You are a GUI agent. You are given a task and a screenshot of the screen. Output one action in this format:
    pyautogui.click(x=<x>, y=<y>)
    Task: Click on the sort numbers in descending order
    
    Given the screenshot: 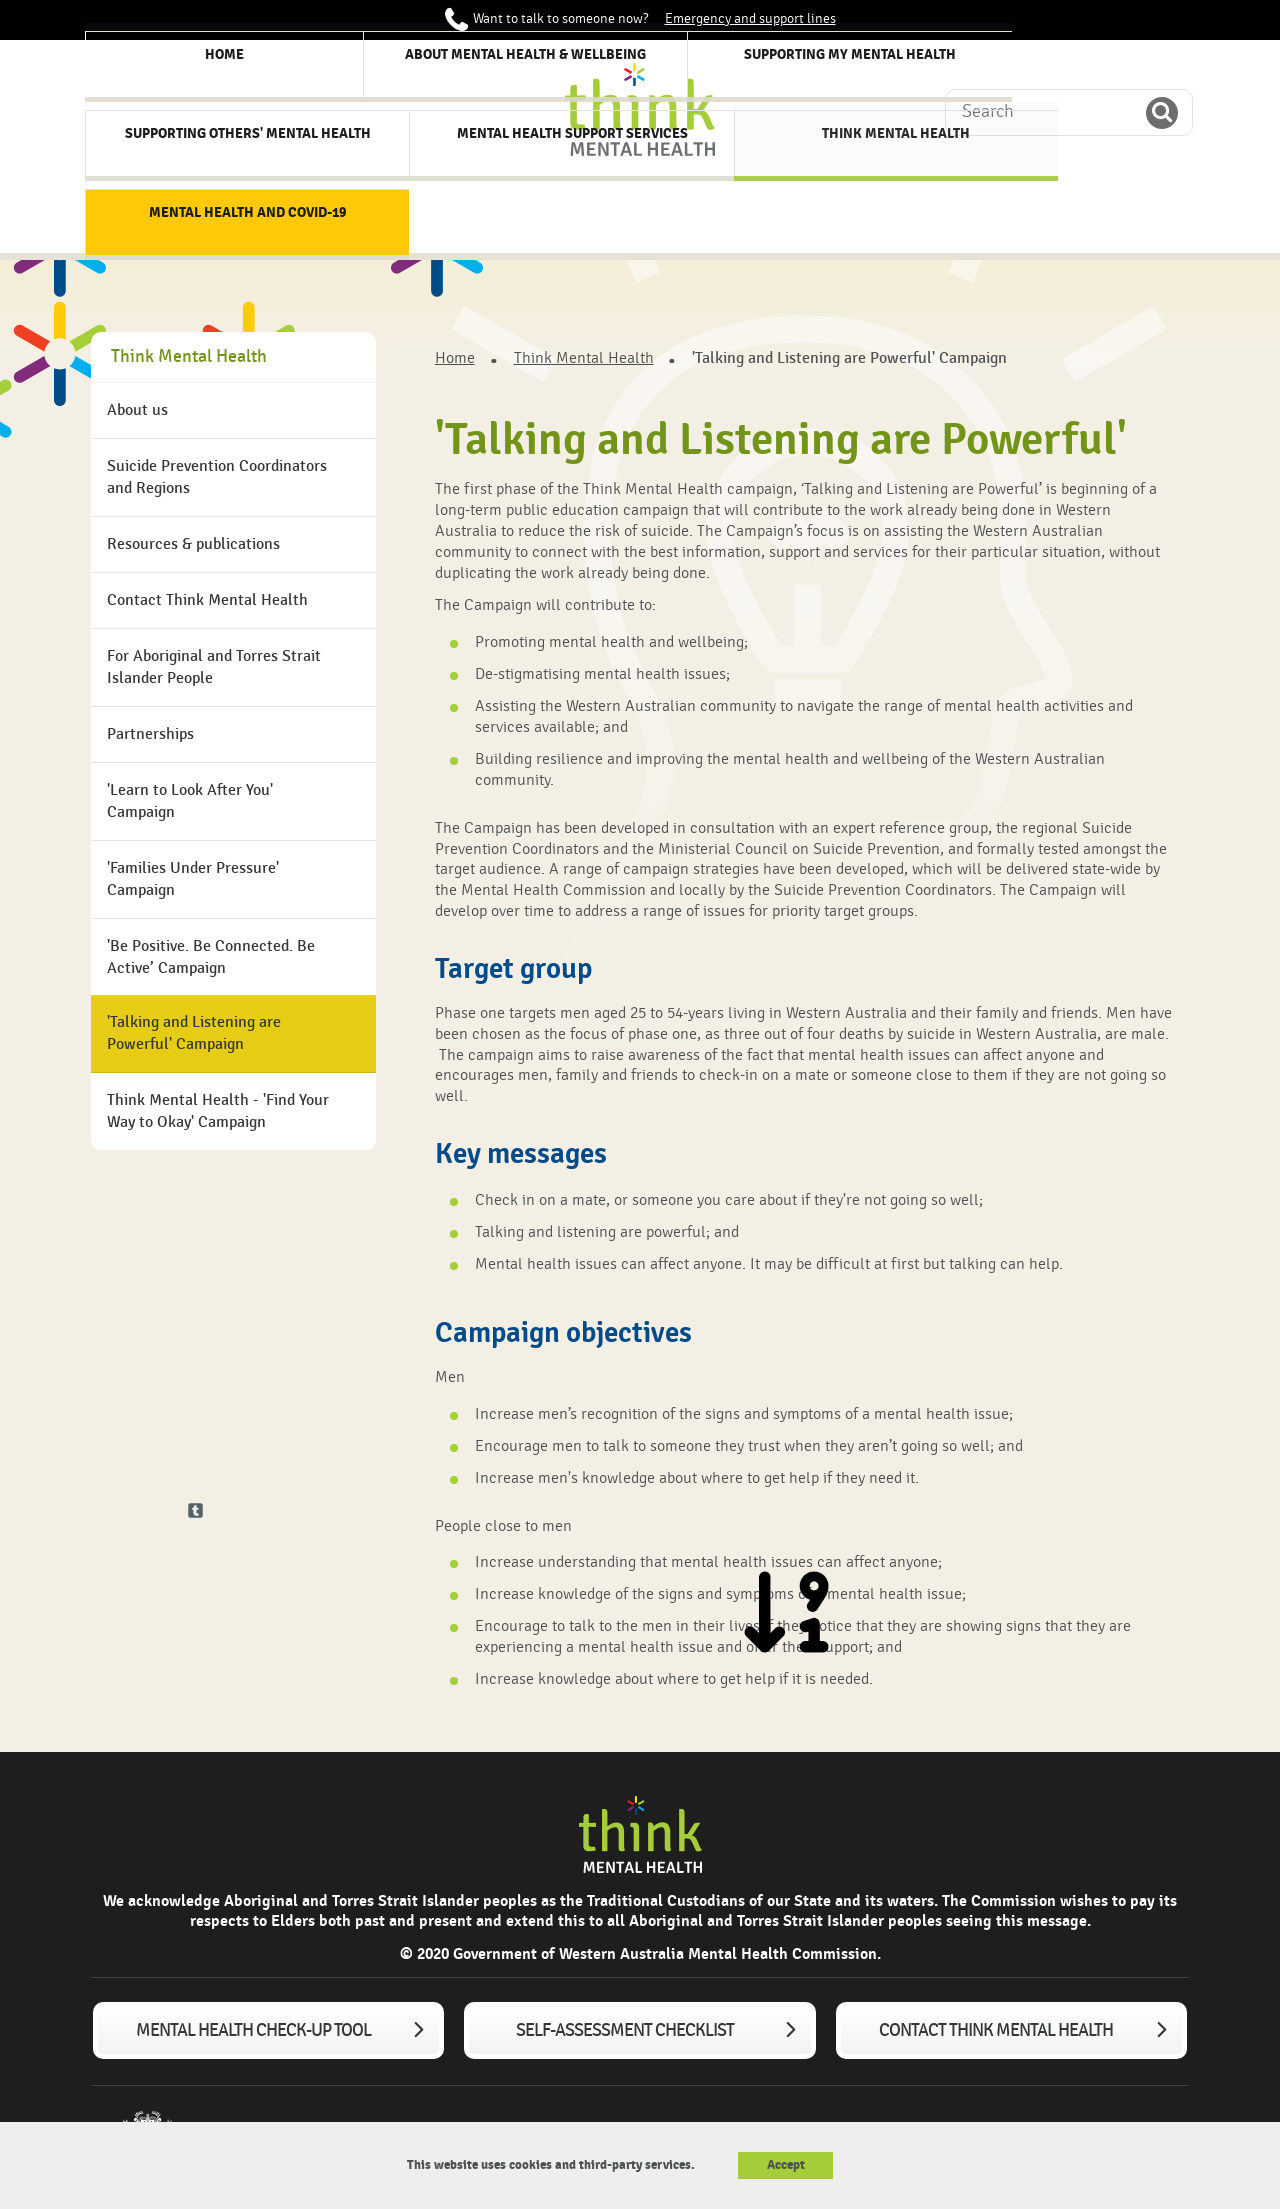 What is the action you would take?
    pyautogui.click(x=788, y=1612)
    